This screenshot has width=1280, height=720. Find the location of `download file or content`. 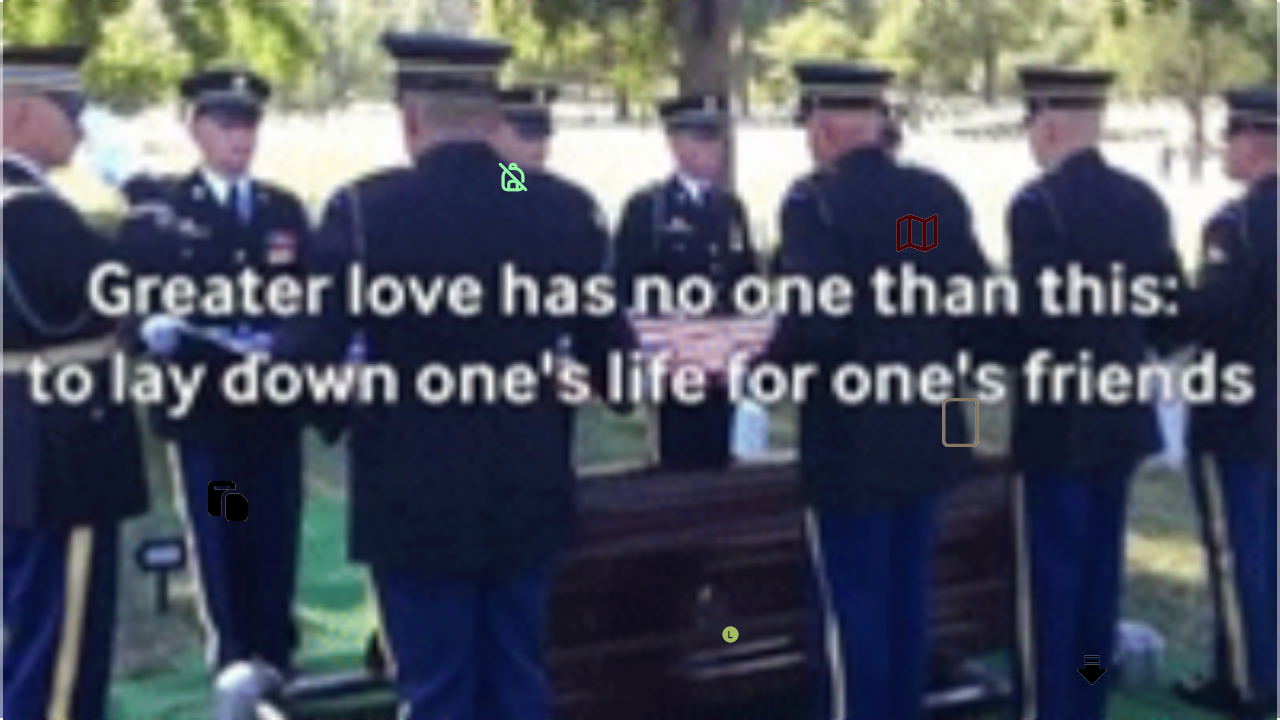

download file or content is located at coordinates (1092, 669).